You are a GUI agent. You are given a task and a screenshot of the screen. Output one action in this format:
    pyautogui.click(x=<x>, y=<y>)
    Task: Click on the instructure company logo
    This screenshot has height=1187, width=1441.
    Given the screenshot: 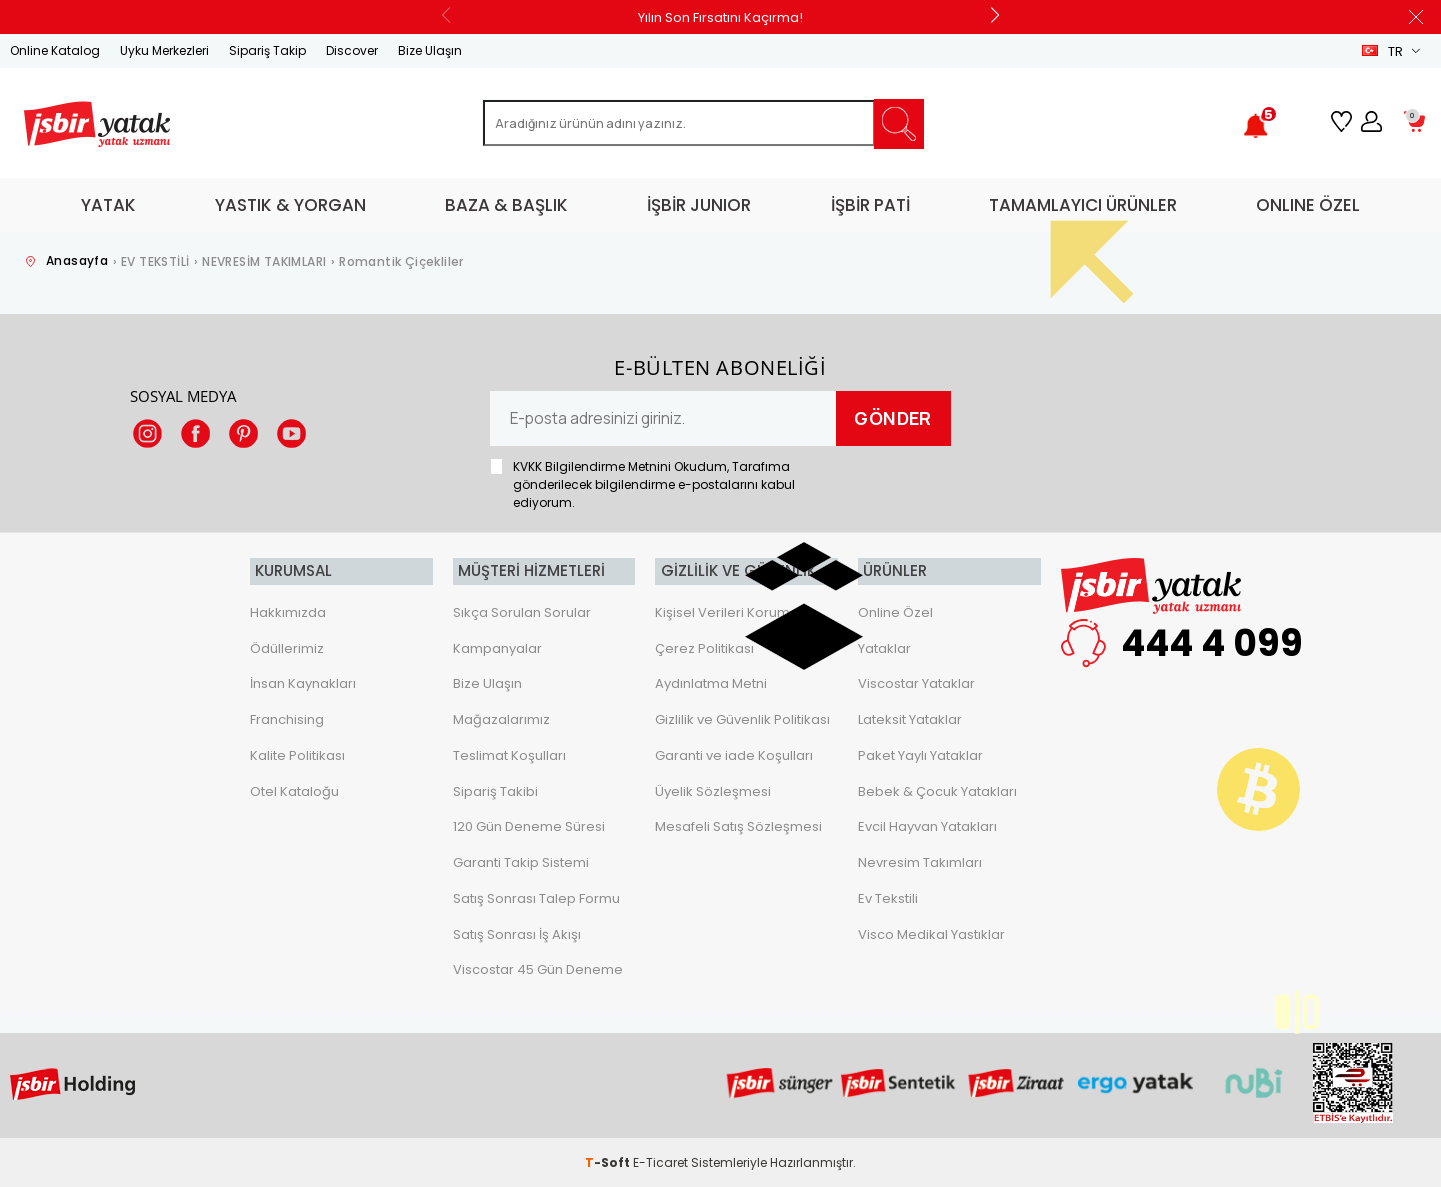 What is the action you would take?
    pyautogui.click(x=804, y=606)
    